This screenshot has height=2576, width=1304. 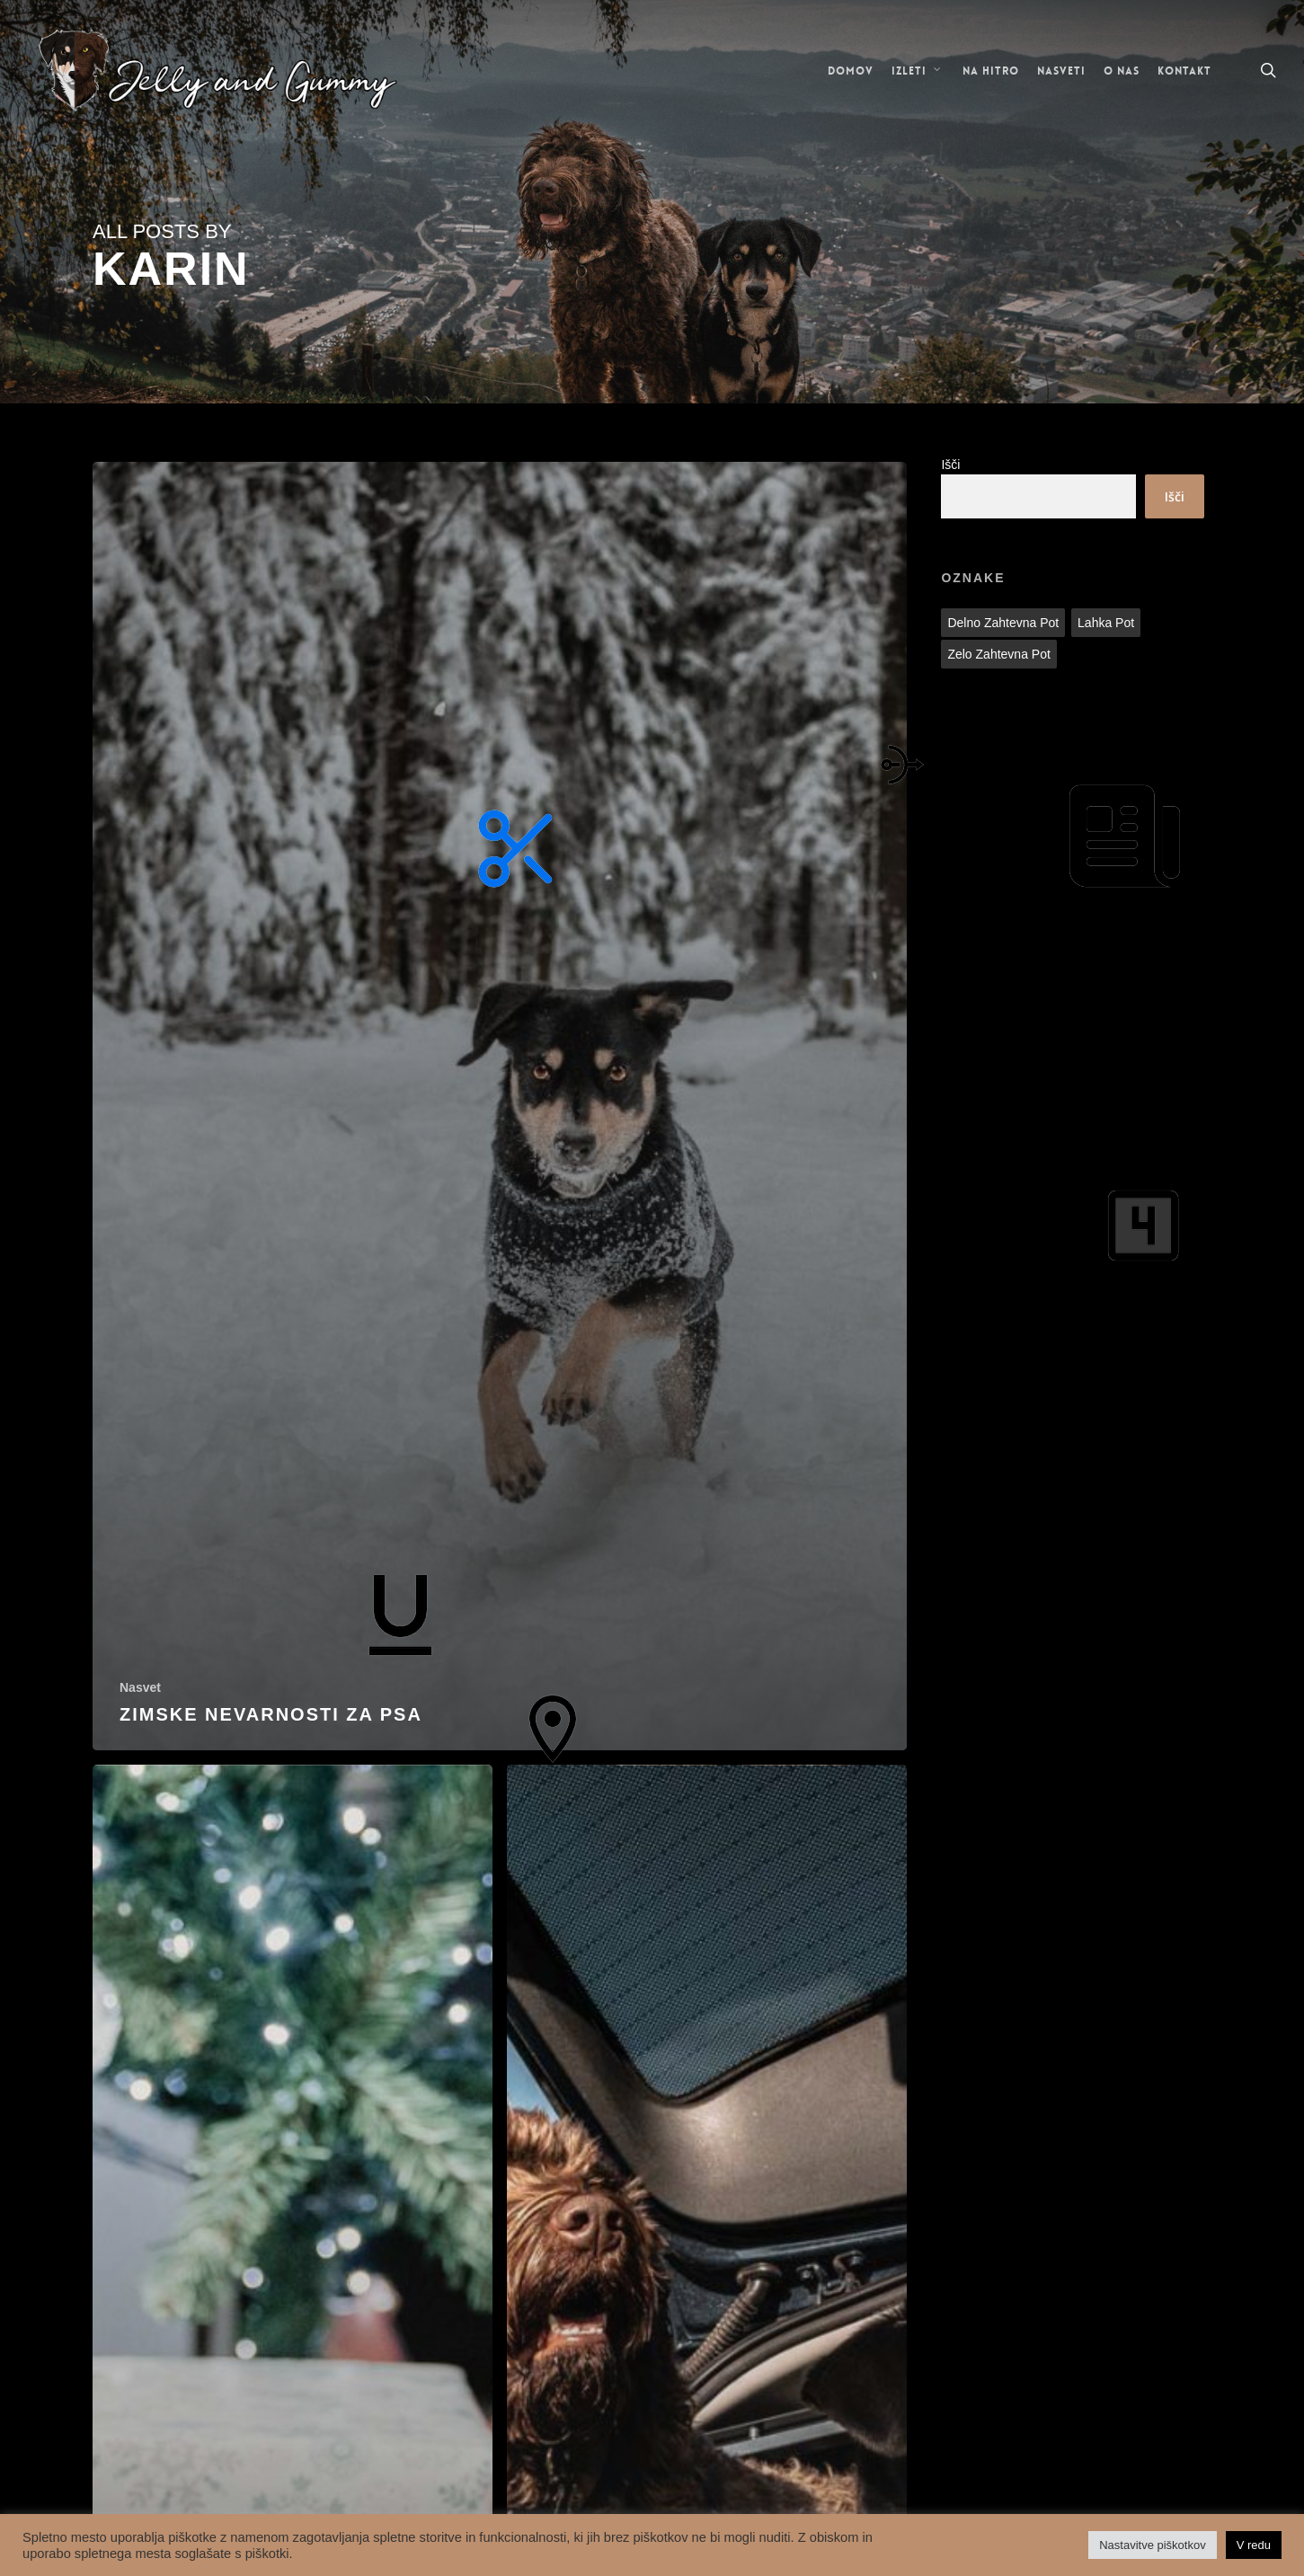 I want to click on select image filter or effect number 4, so click(x=1143, y=1226).